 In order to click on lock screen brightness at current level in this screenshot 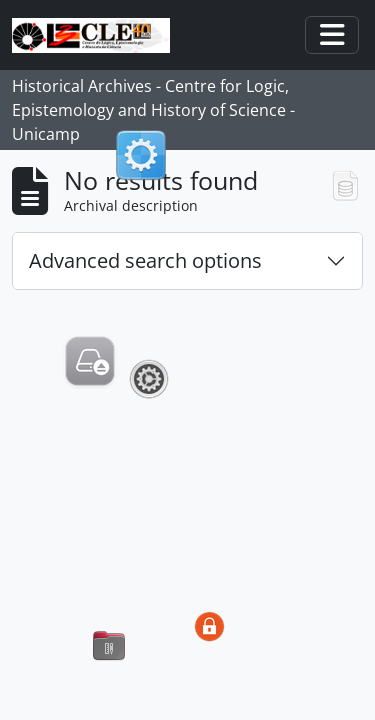, I will do `click(209, 626)`.